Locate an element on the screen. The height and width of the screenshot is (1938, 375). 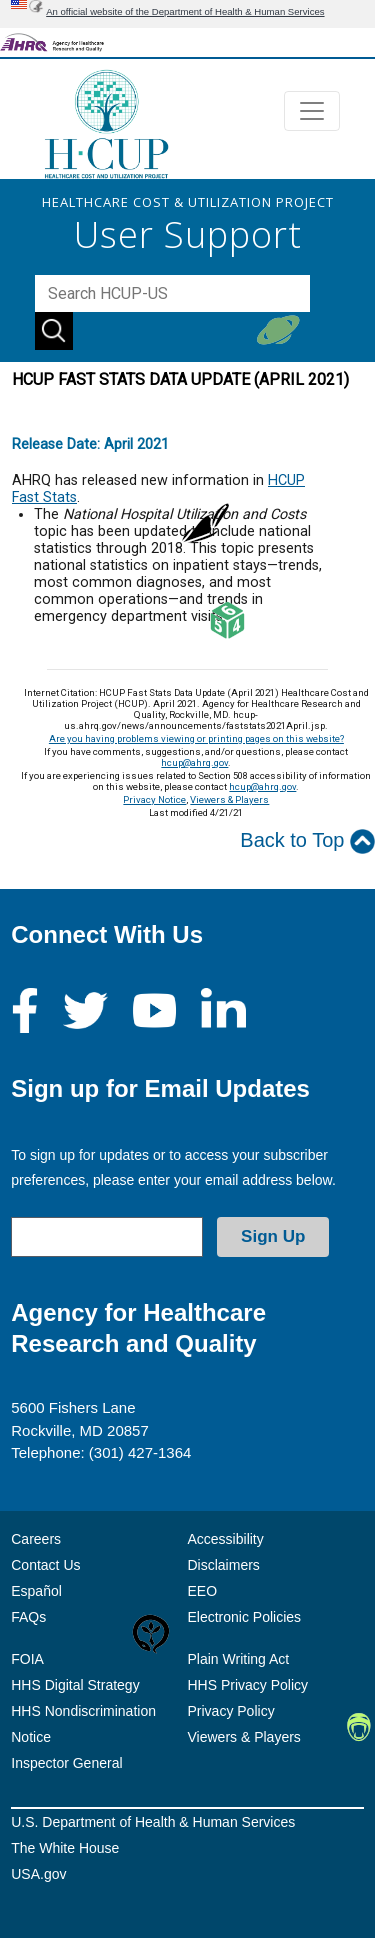
select archer or ranger character class is located at coordinates (205, 524).